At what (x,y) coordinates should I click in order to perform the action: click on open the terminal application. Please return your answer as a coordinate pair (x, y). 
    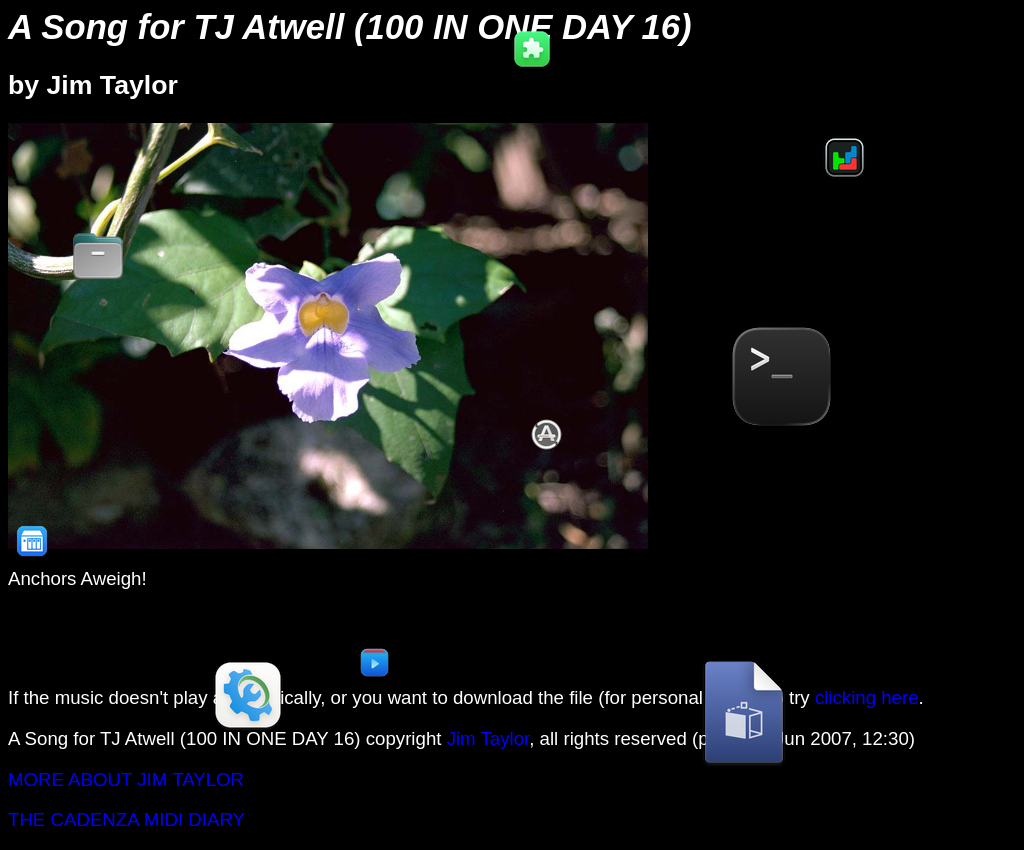
    Looking at the image, I should click on (781, 376).